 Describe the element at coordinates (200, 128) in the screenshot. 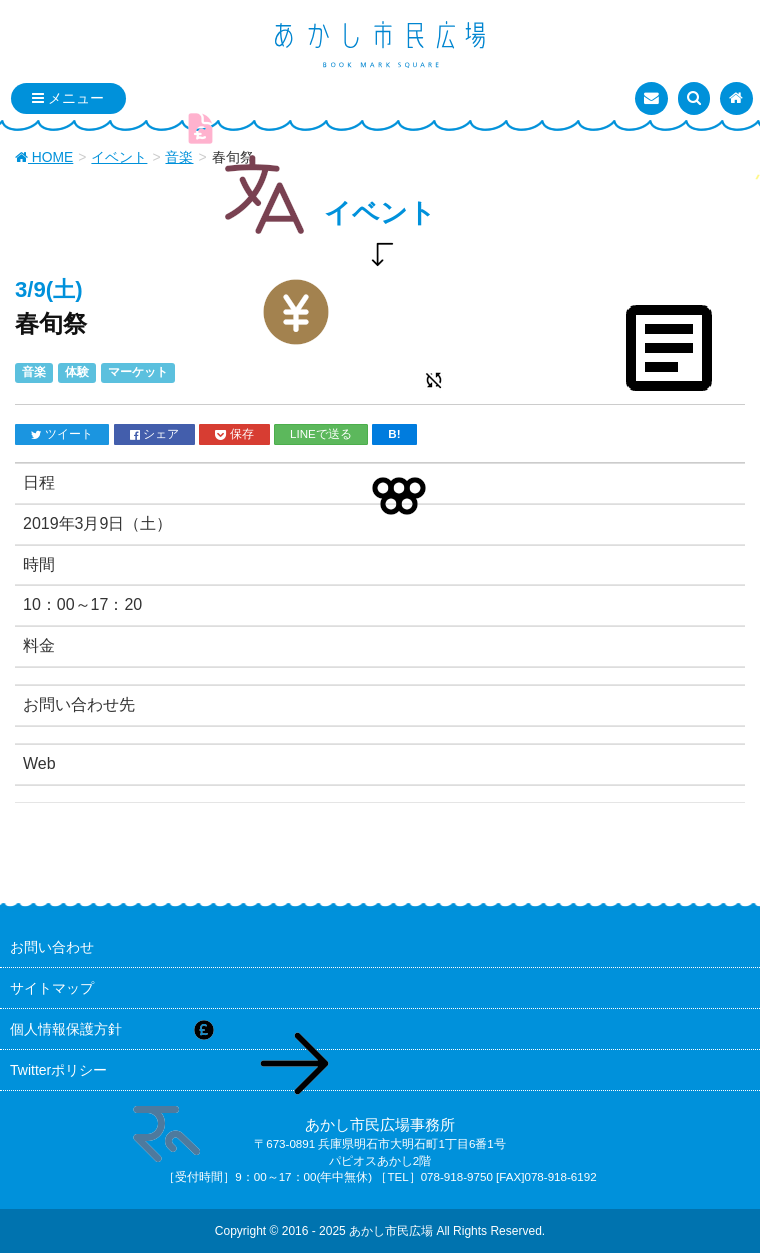

I see `view financial document in pounds` at that location.